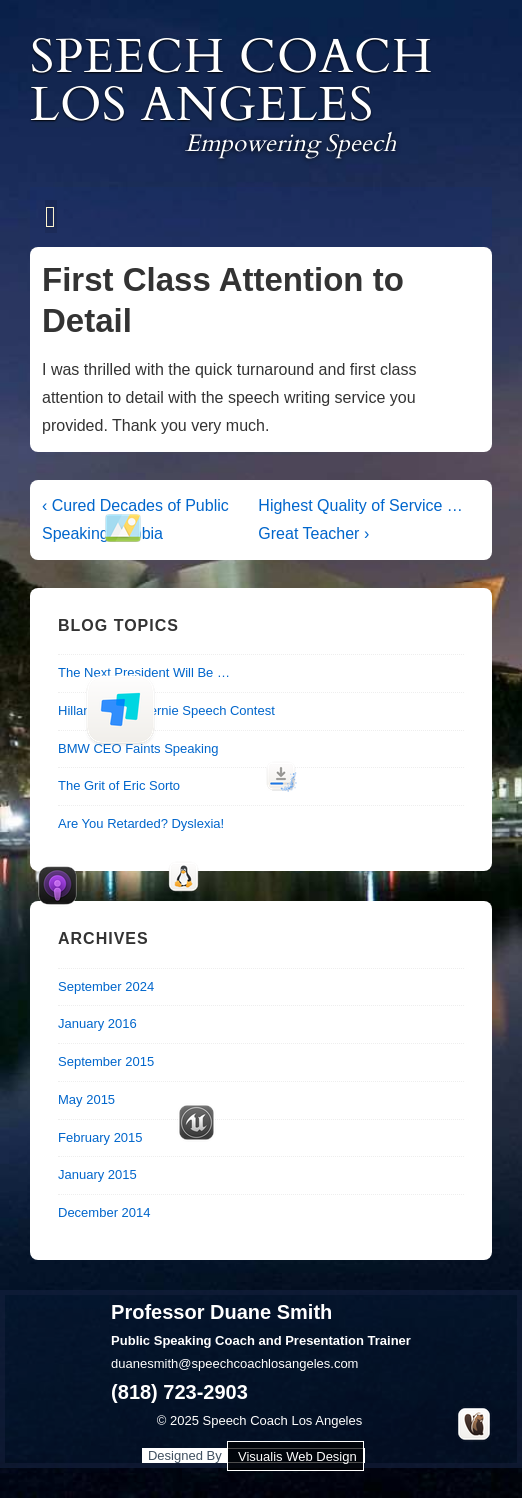 Image resolution: width=522 pixels, height=1498 pixels. What do you see at coordinates (57, 885) in the screenshot?
I see `open the podcasts app` at bounding box center [57, 885].